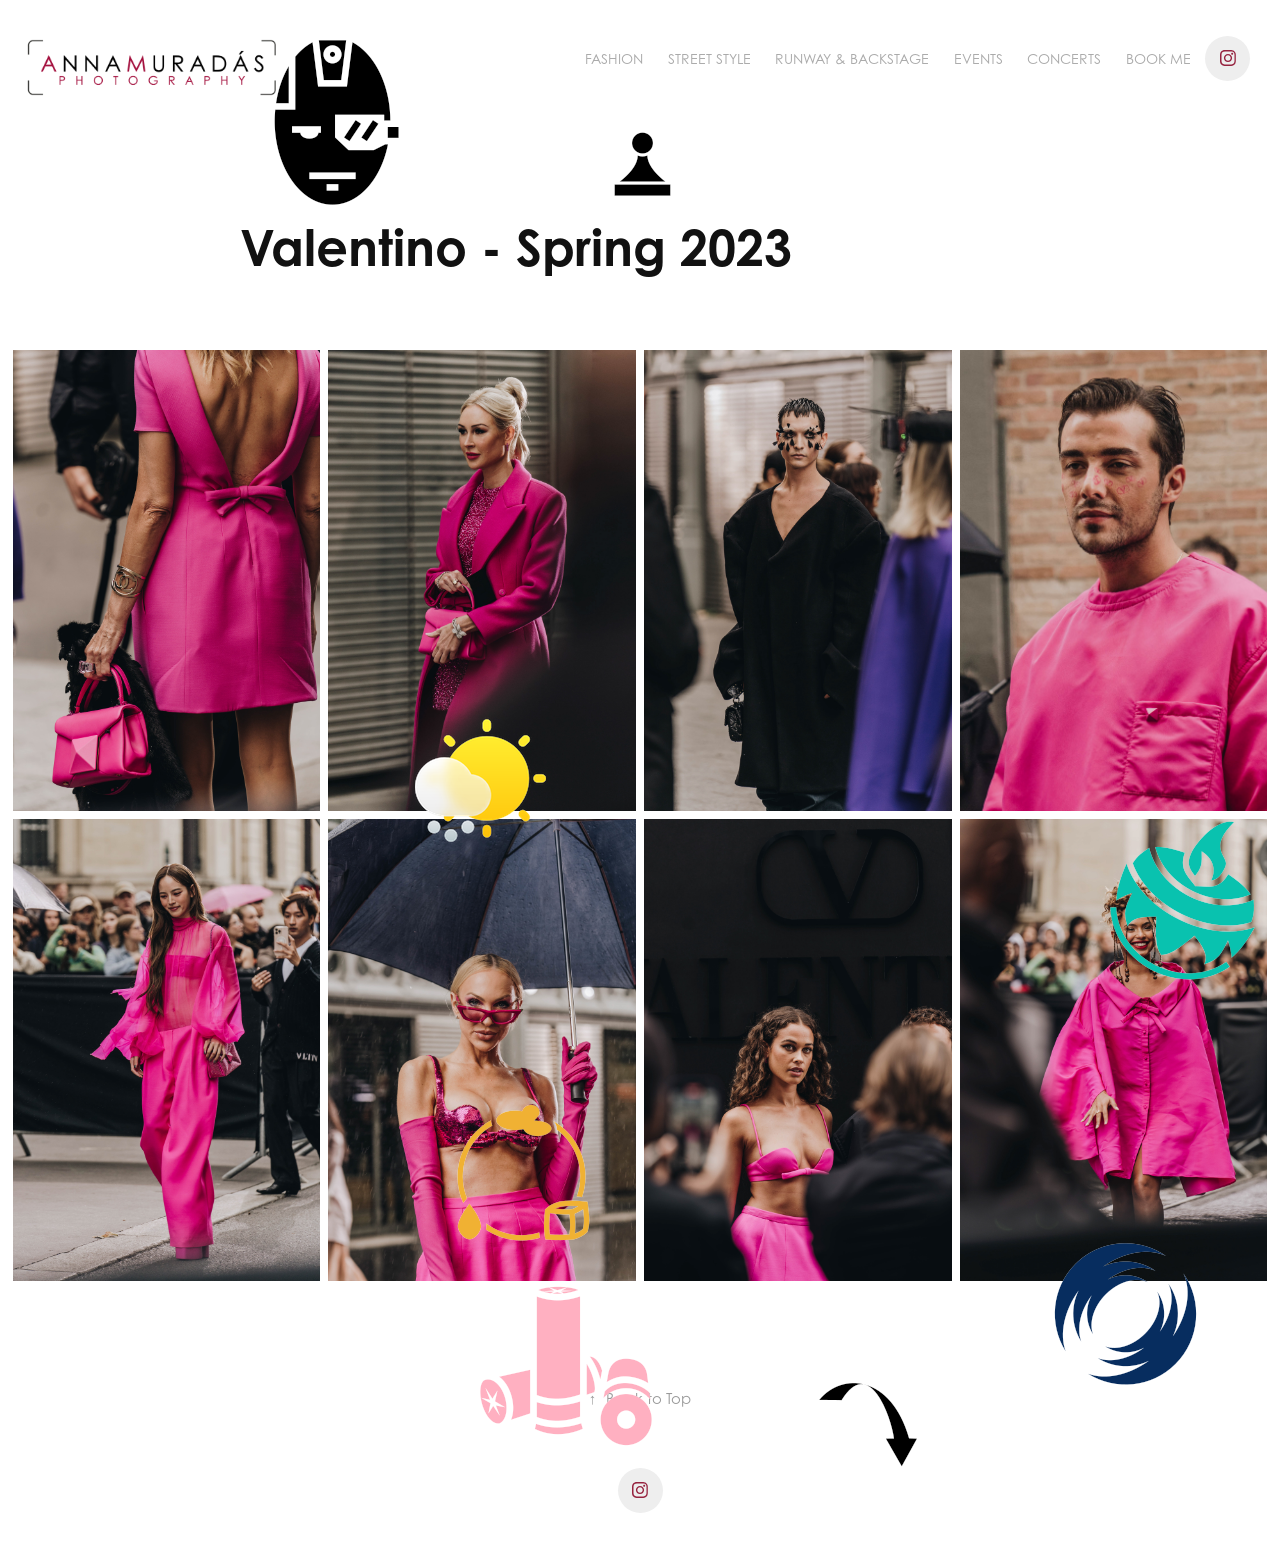  What do you see at coordinates (867, 1424) in the screenshot?
I see `rotate view to overhead perspective` at bounding box center [867, 1424].